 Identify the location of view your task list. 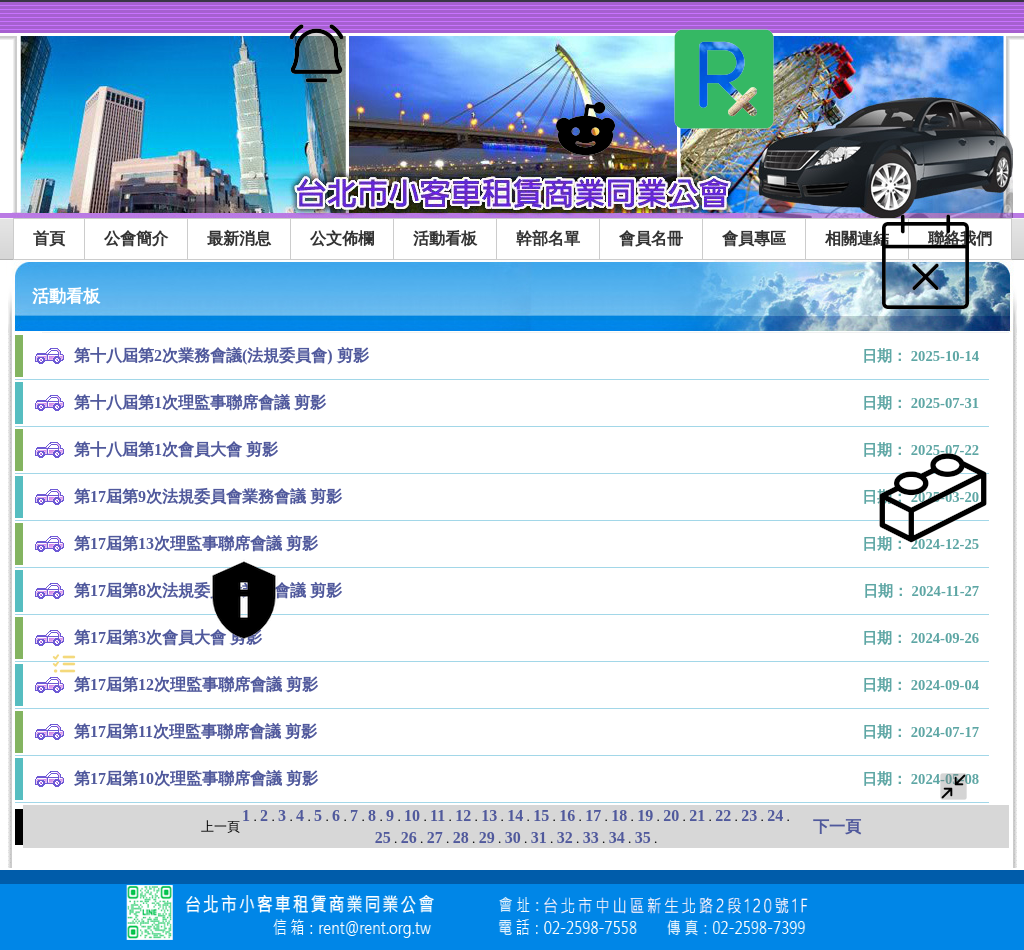
(64, 664).